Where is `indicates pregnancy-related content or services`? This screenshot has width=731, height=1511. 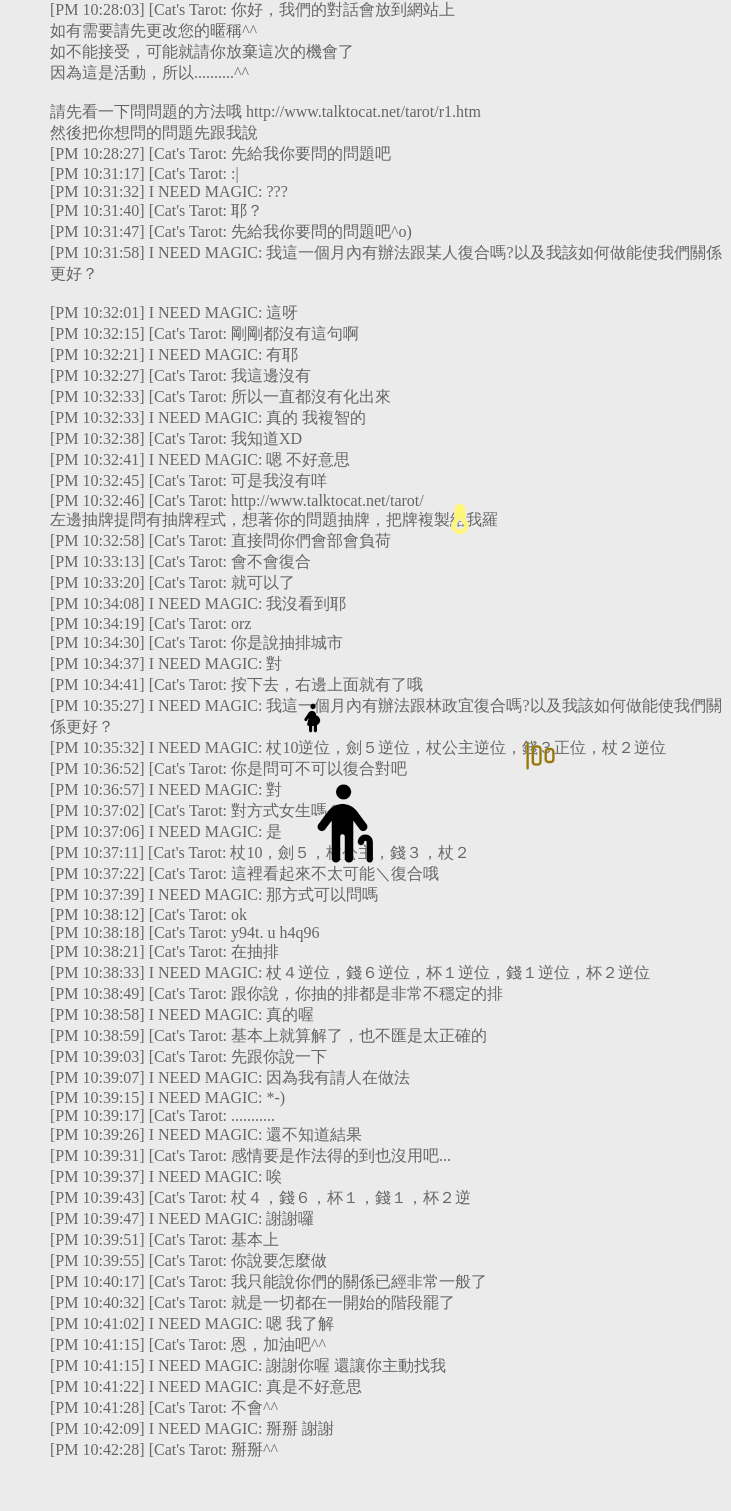 indicates pregnancy-related content or services is located at coordinates (313, 718).